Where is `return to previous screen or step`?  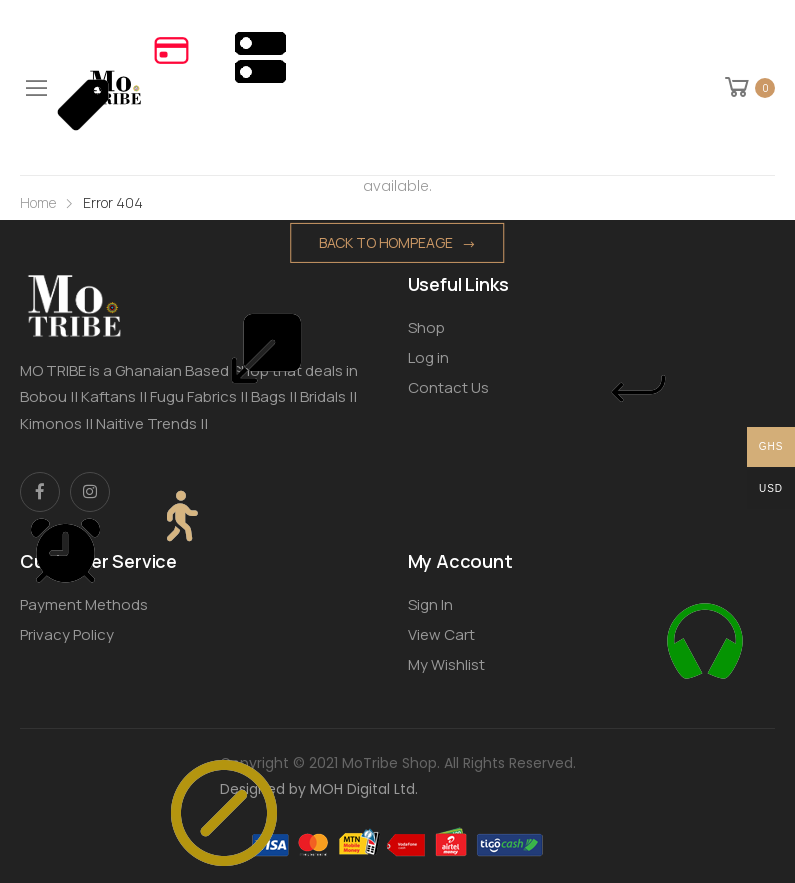 return to previous screen or step is located at coordinates (638, 388).